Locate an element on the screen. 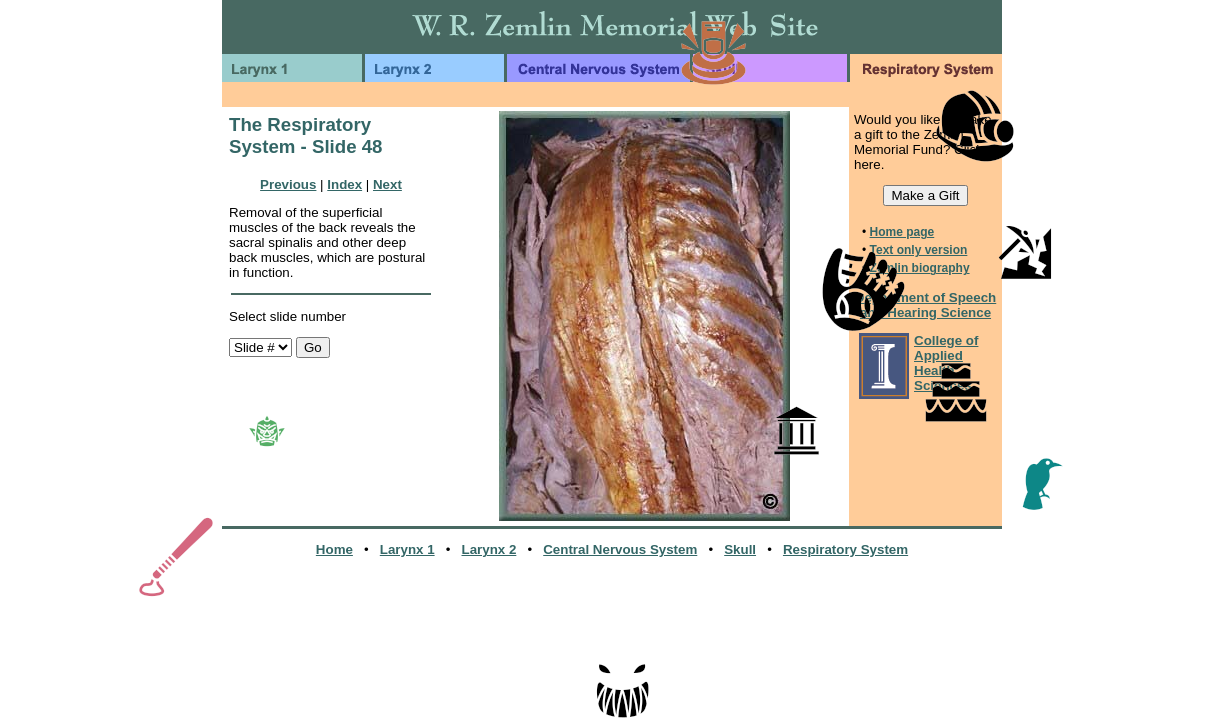 This screenshot has height=720, width=1224. raven or crow icon for a messaging or mail feature is located at coordinates (1037, 484).